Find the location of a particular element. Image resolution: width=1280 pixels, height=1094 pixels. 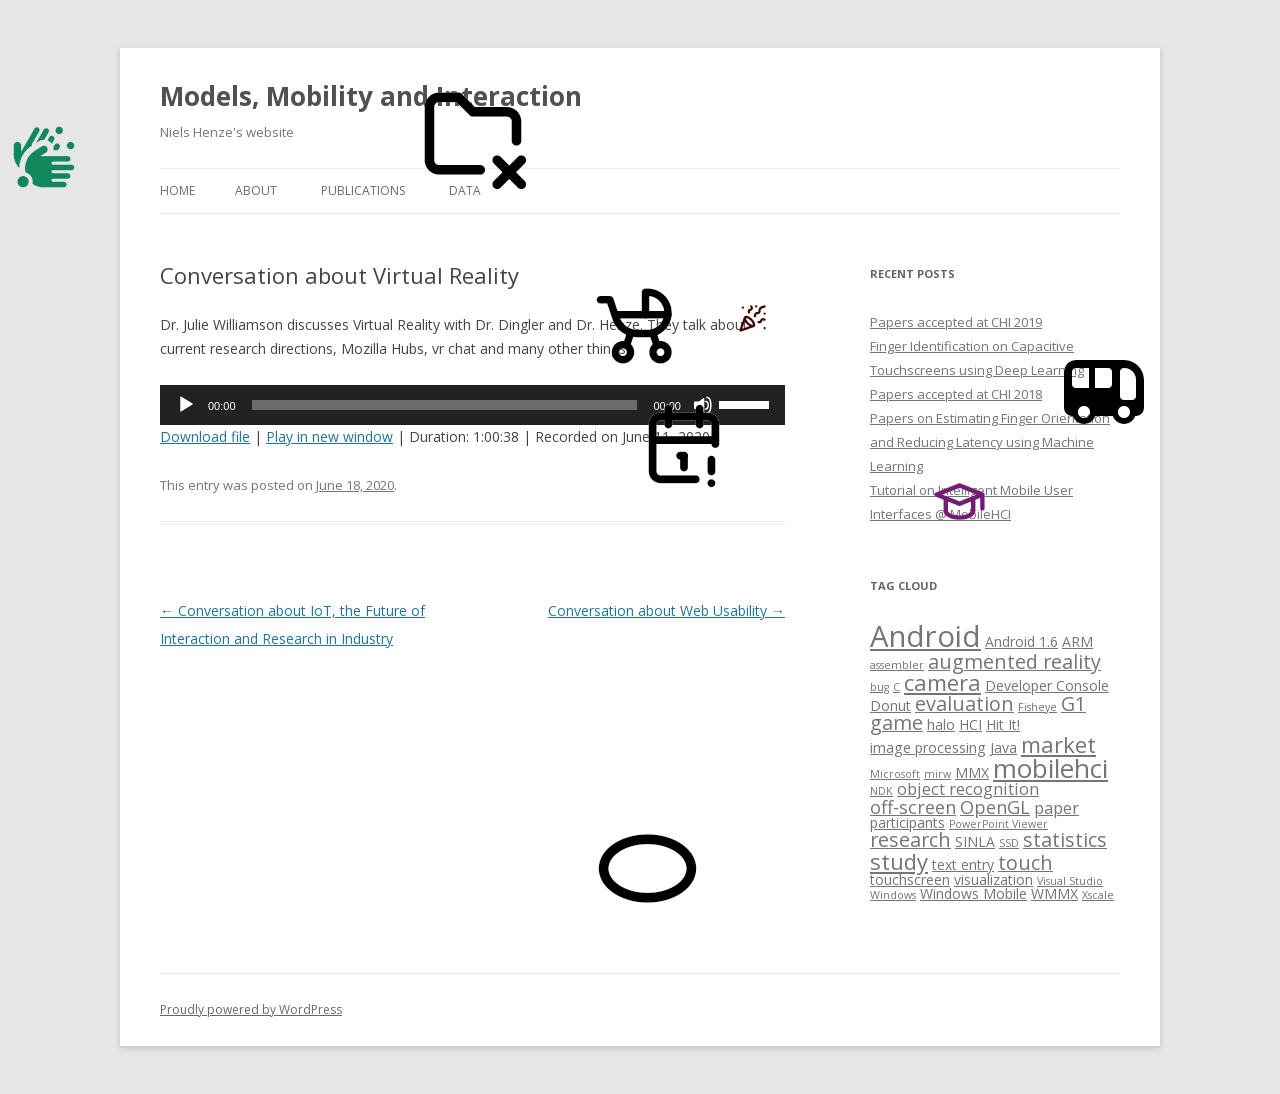

indicates a vertical oval or ellipse shape tool is located at coordinates (647, 868).